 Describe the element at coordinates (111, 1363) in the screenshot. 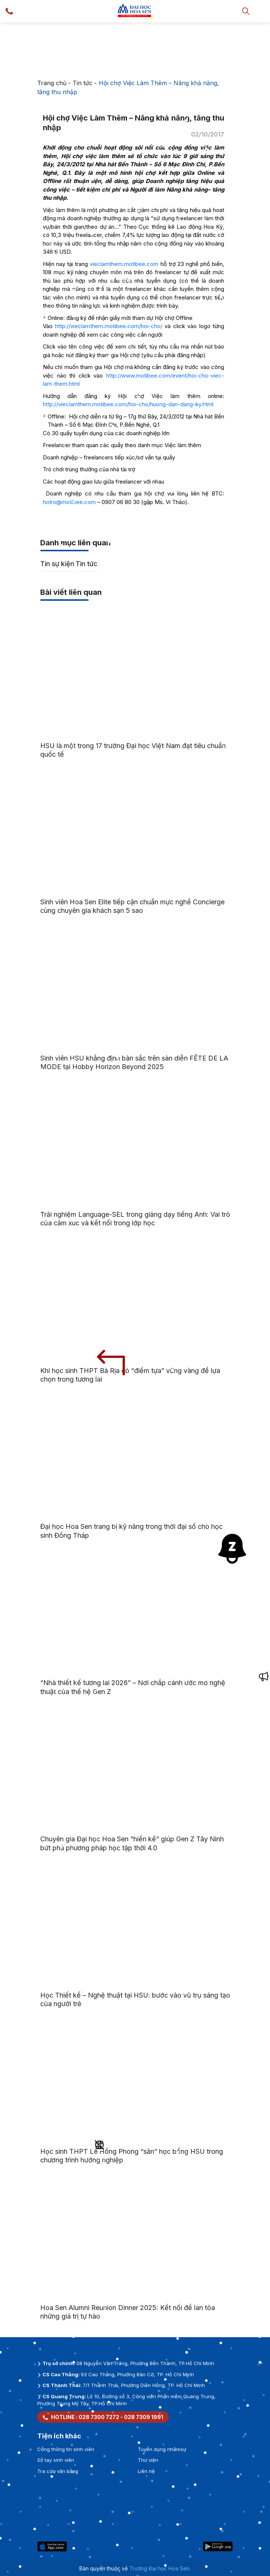

I see `go back to previous screen or step` at that location.